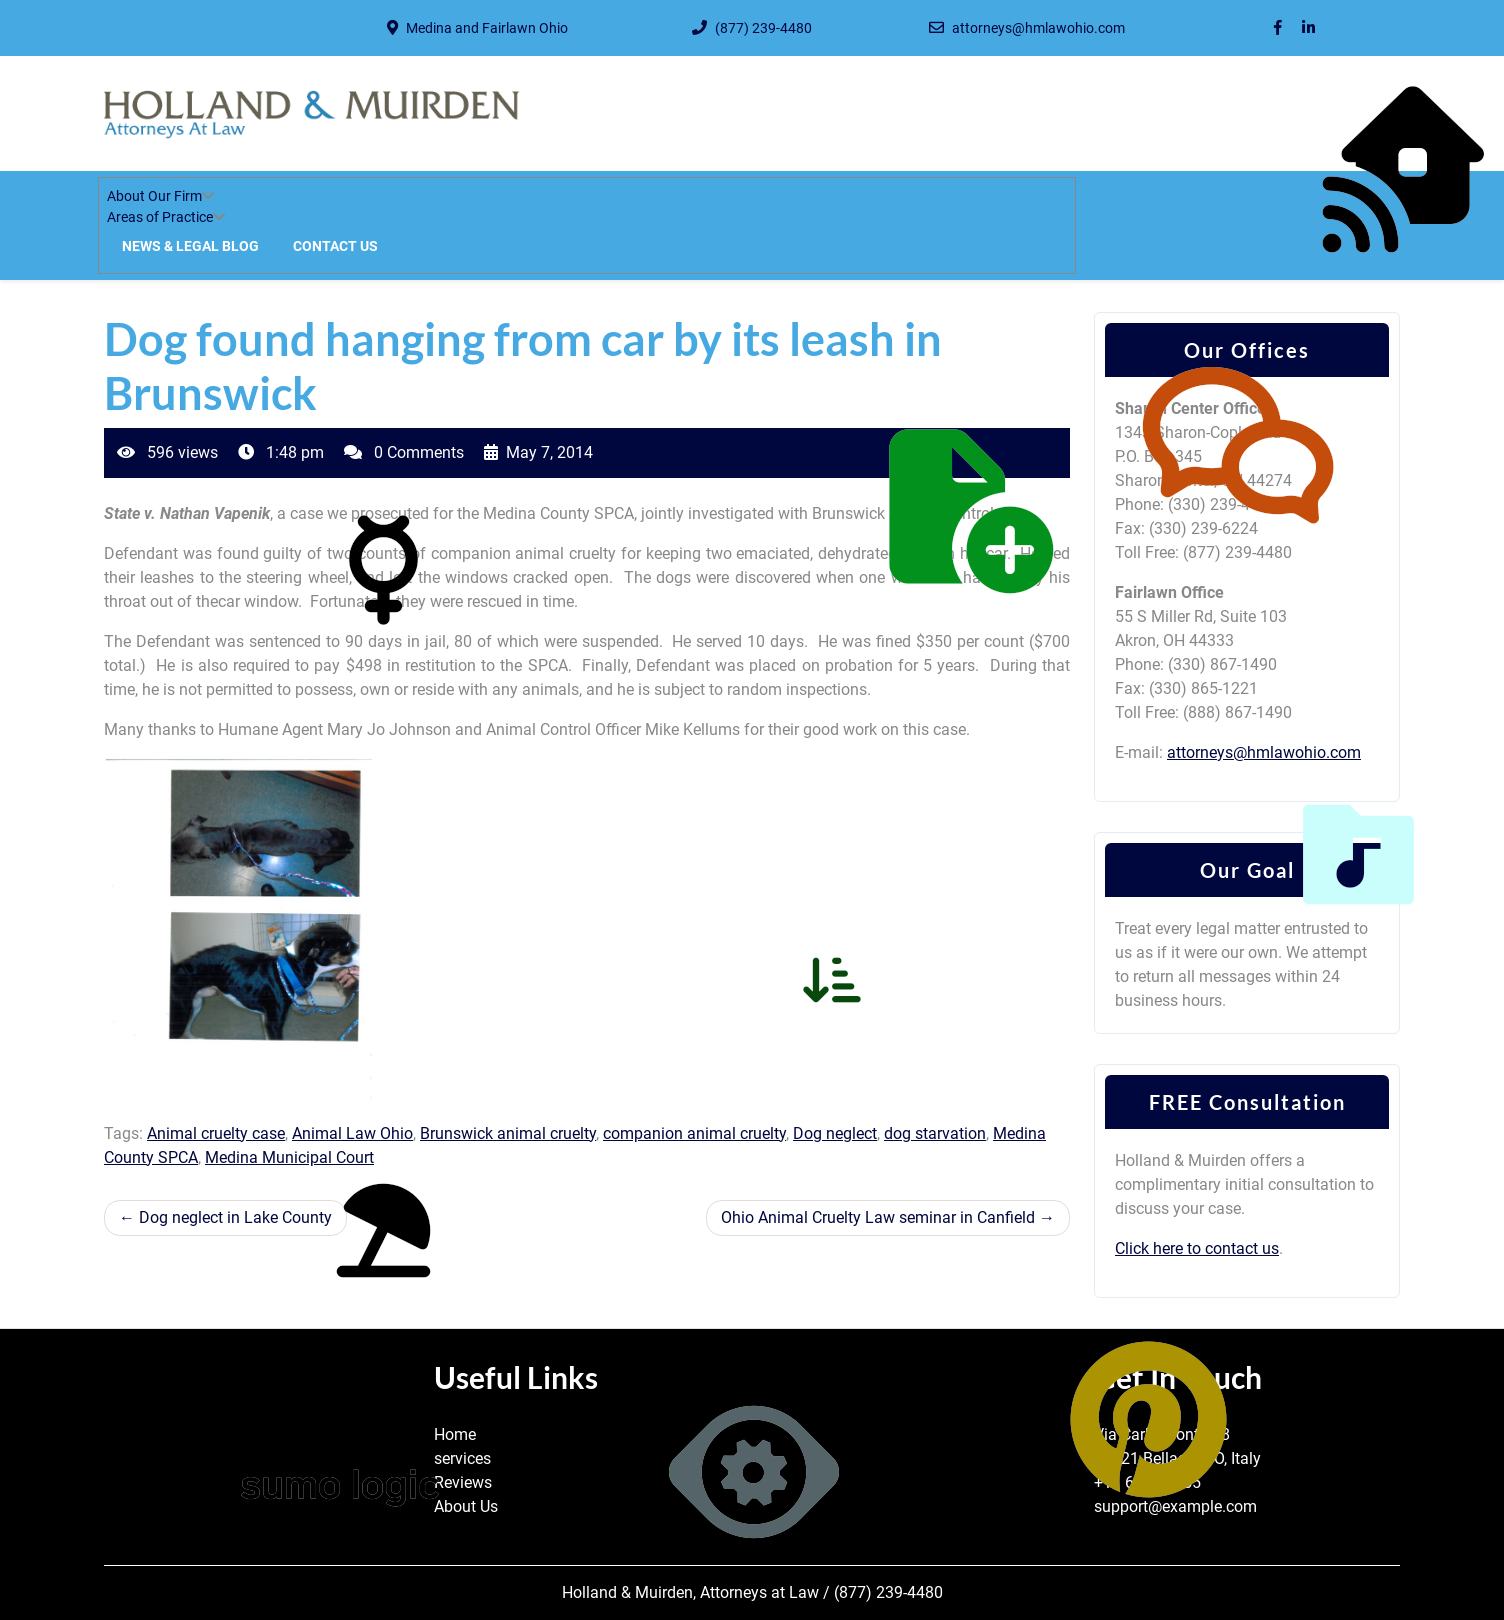 Image resolution: width=1504 pixels, height=1620 pixels. What do you see at coordinates (1358, 854) in the screenshot?
I see `open your music folder` at bounding box center [1358, 854].